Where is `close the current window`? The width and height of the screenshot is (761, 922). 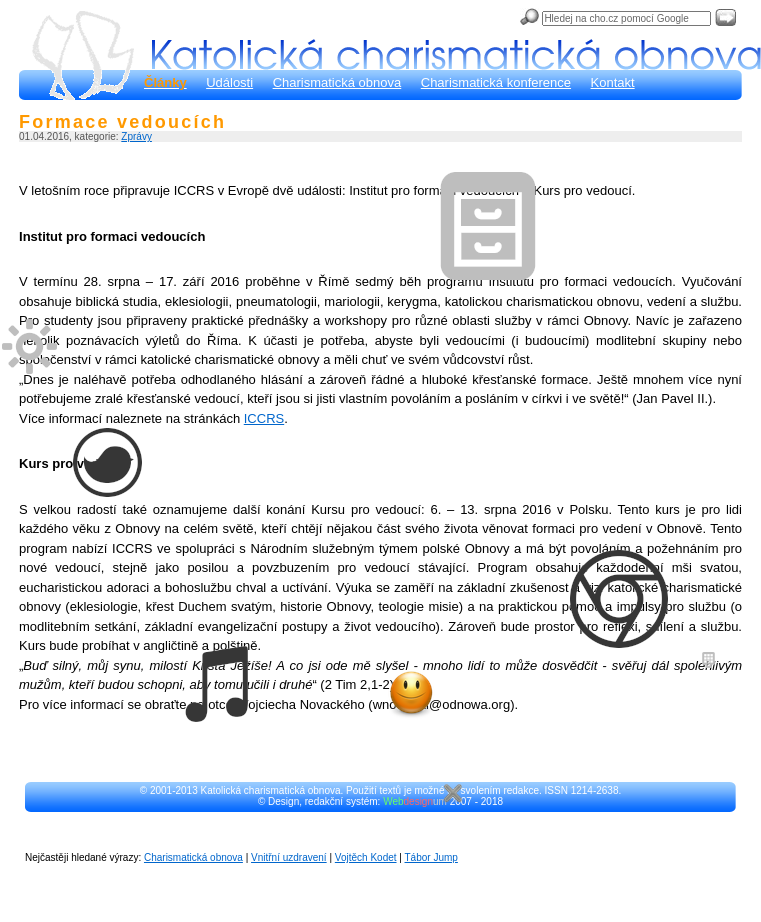 close the current window is located at coordinates (452, 793).